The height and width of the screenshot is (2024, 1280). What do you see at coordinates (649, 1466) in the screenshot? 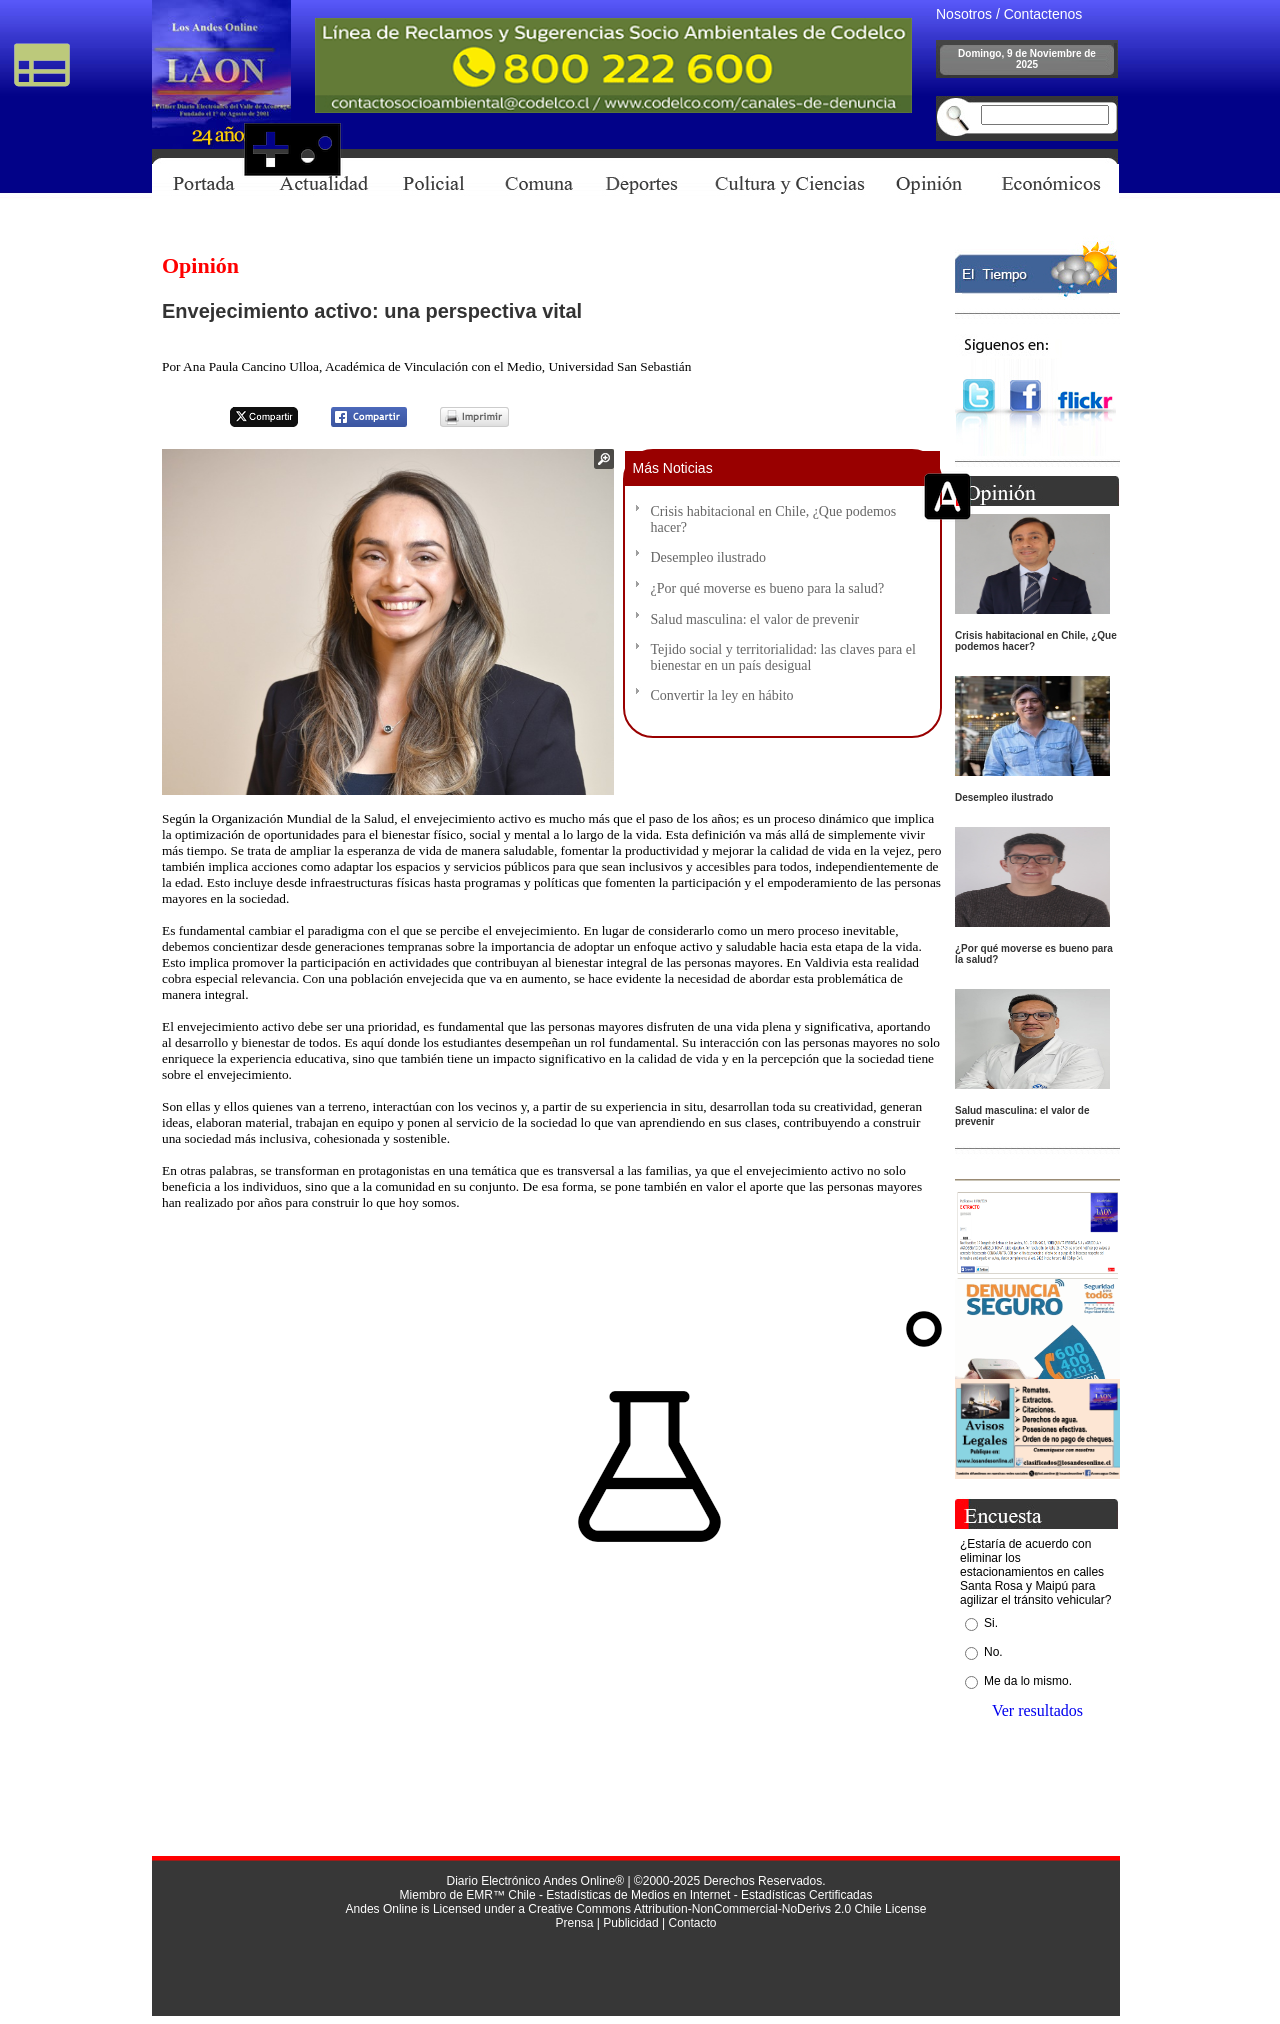
I see `access experimental or beta features` at bounding box center [649, 1466].